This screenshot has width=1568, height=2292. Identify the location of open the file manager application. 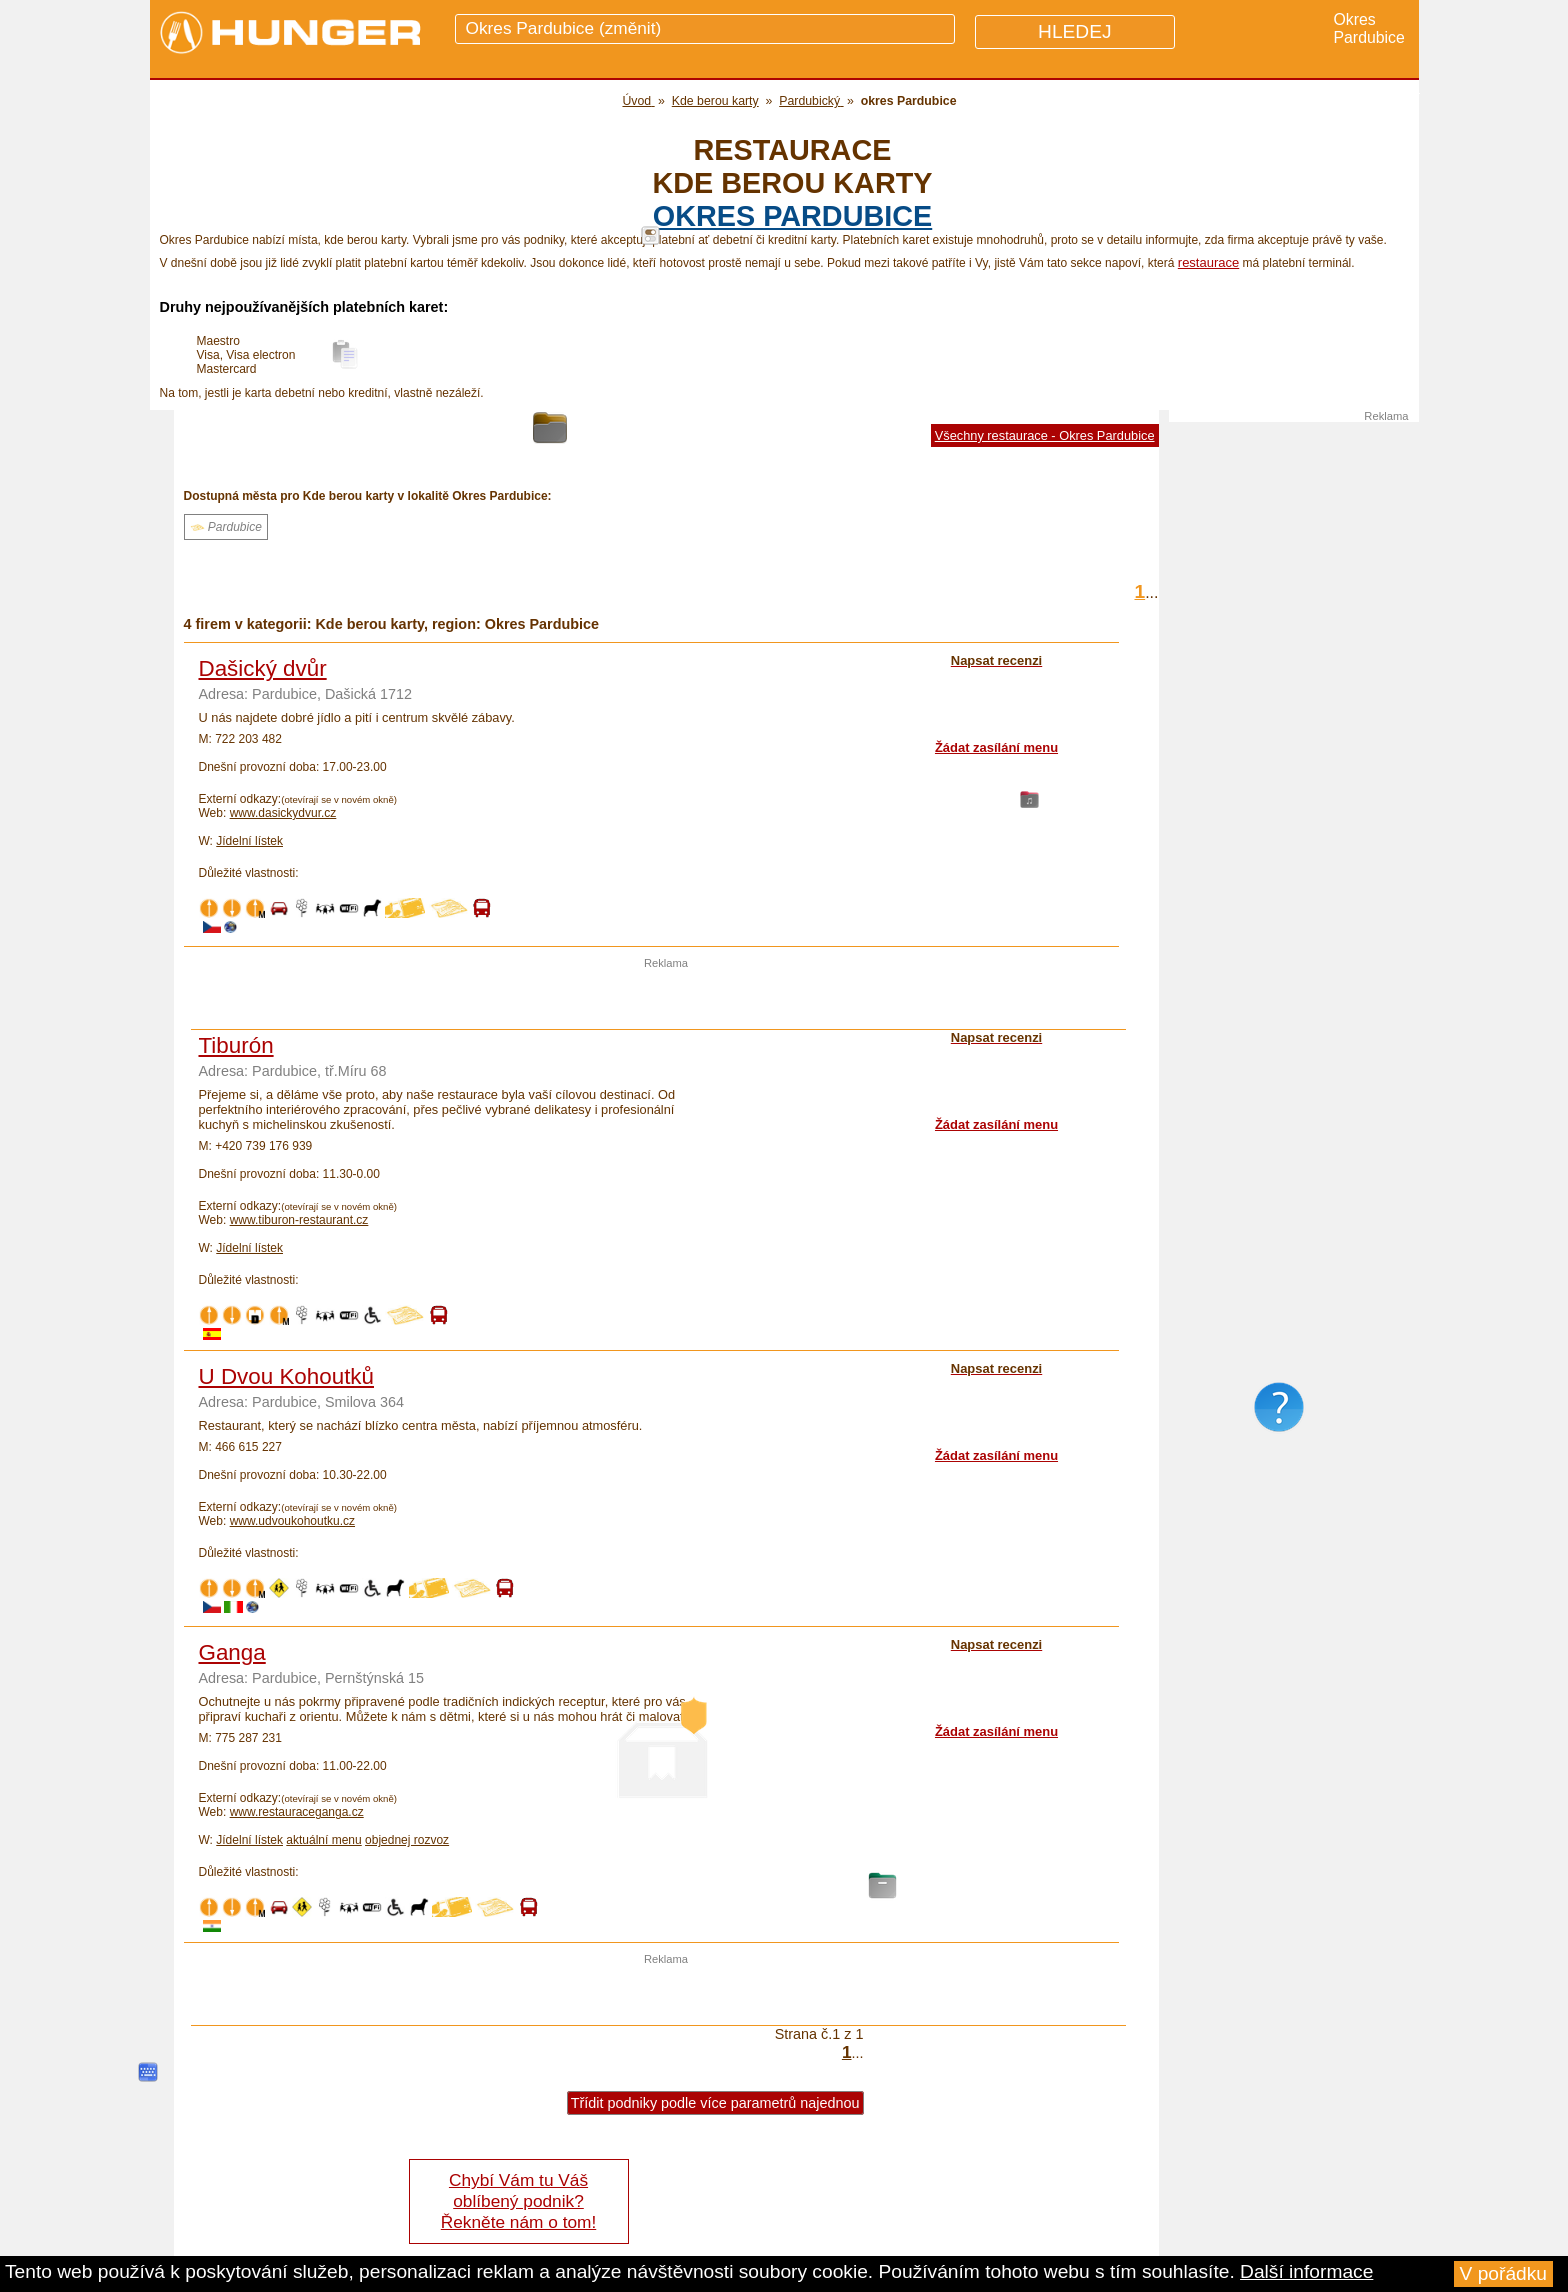
(882, 1885).